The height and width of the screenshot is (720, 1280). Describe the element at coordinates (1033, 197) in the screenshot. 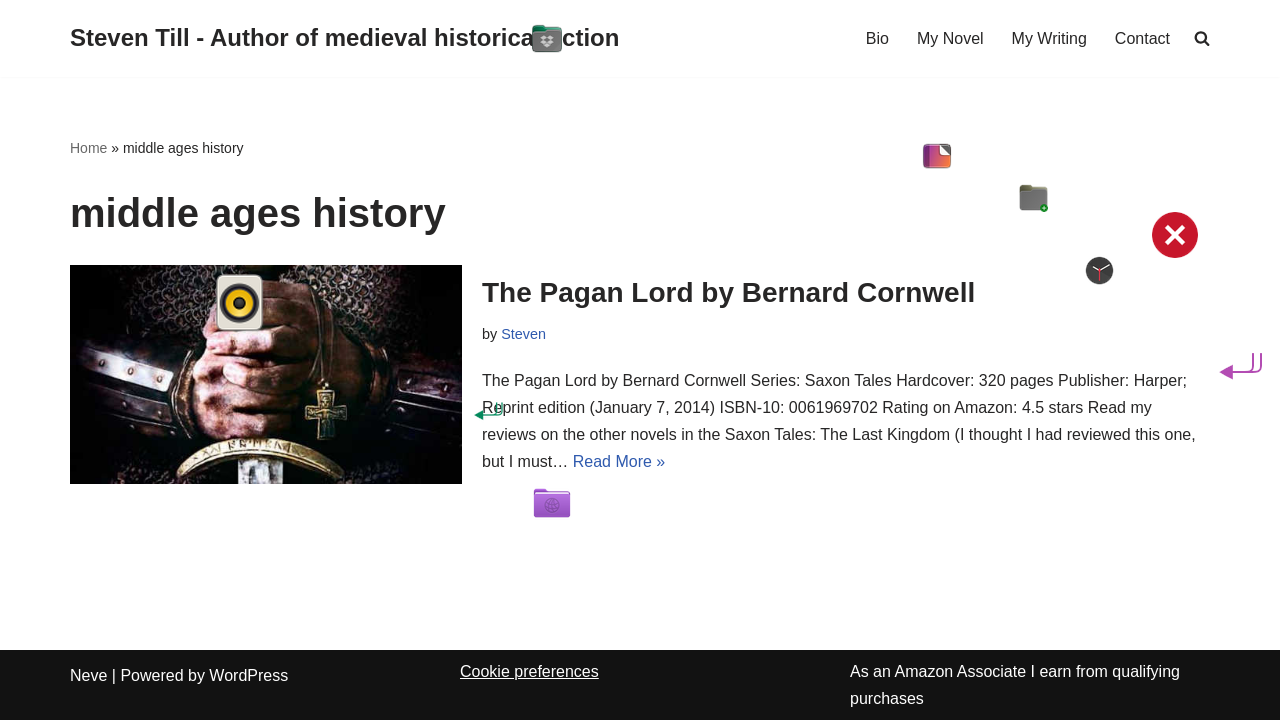

I see `create a new folder` at that location.